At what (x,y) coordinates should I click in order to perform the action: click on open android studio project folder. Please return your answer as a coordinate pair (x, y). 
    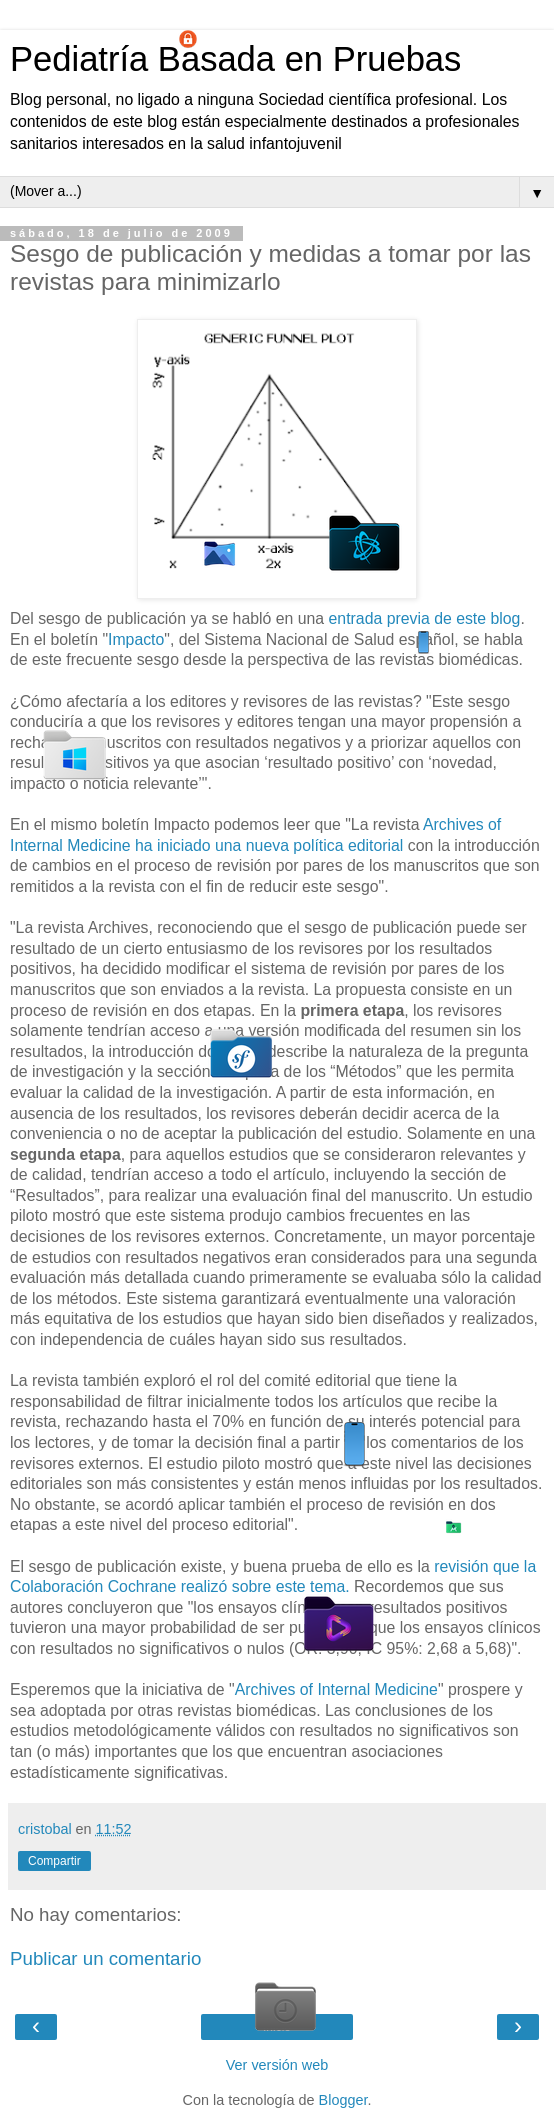
    Looking at the image, I should click on (453, 1527).